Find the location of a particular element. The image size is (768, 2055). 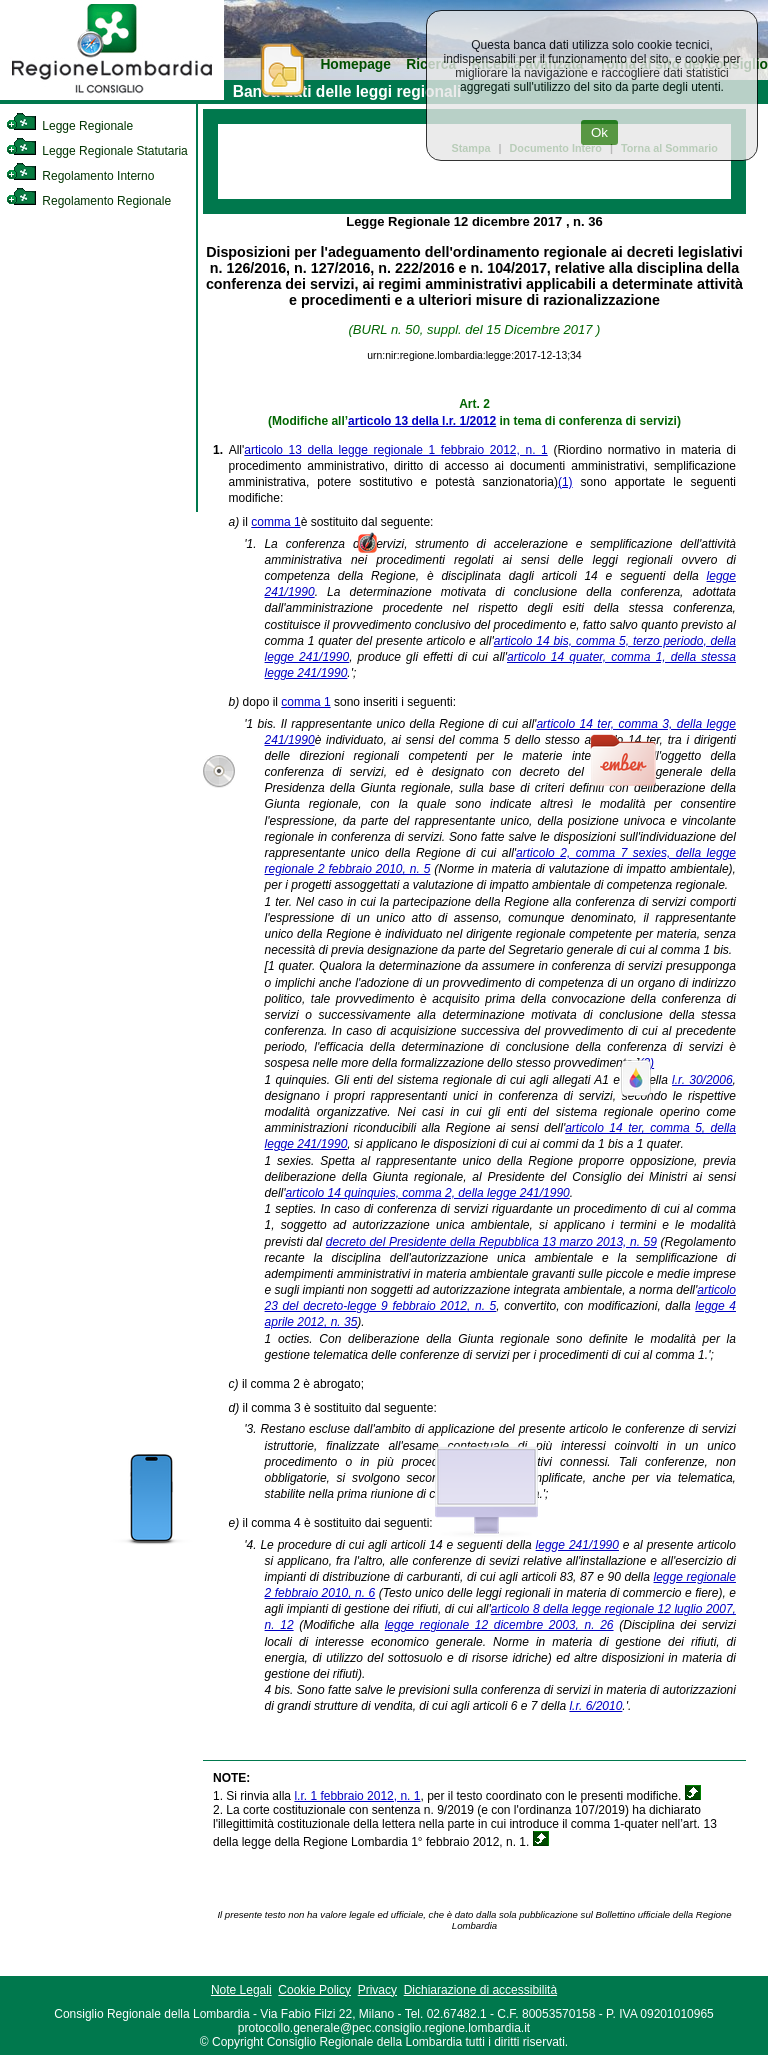

iPhone 16 device icon is located at coordinates (151, 1499).